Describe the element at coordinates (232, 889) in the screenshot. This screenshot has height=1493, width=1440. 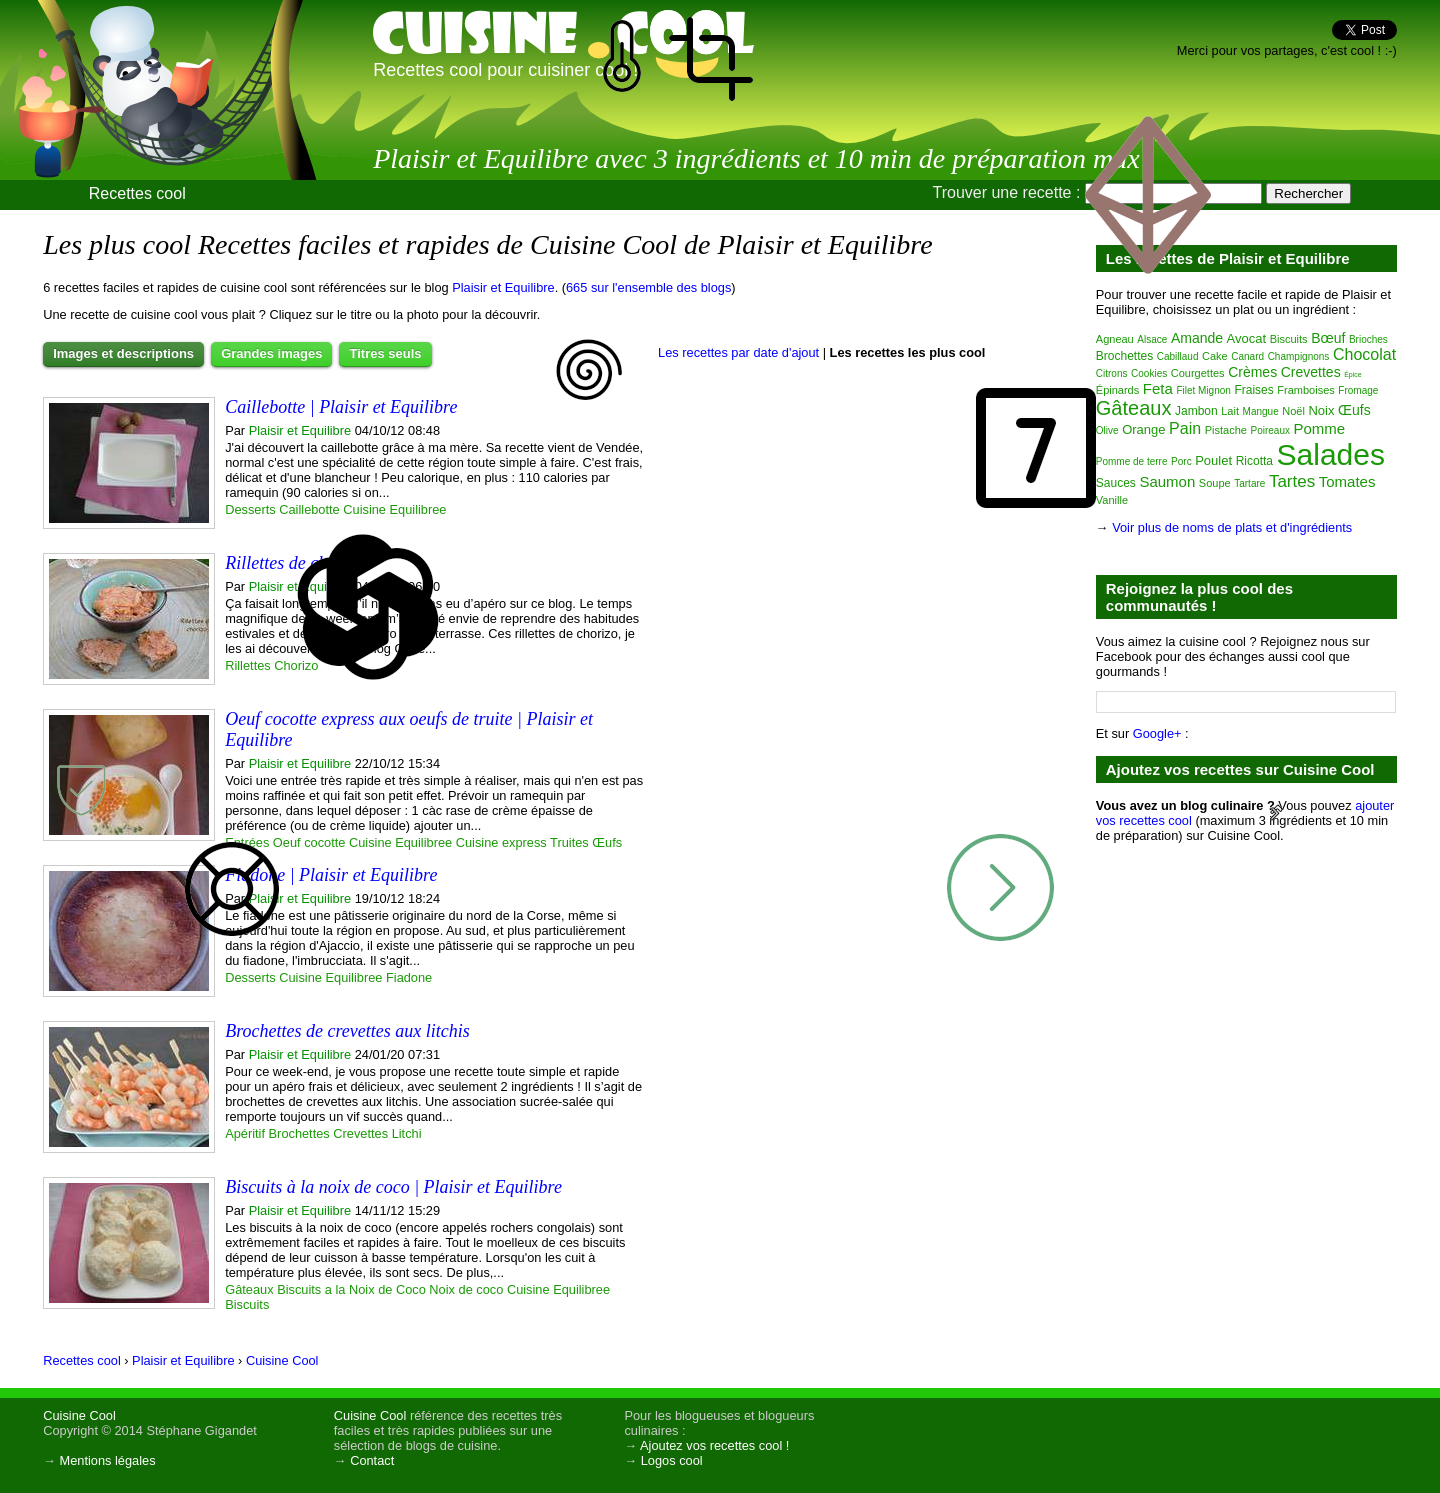
I see `access help or support` at that location.